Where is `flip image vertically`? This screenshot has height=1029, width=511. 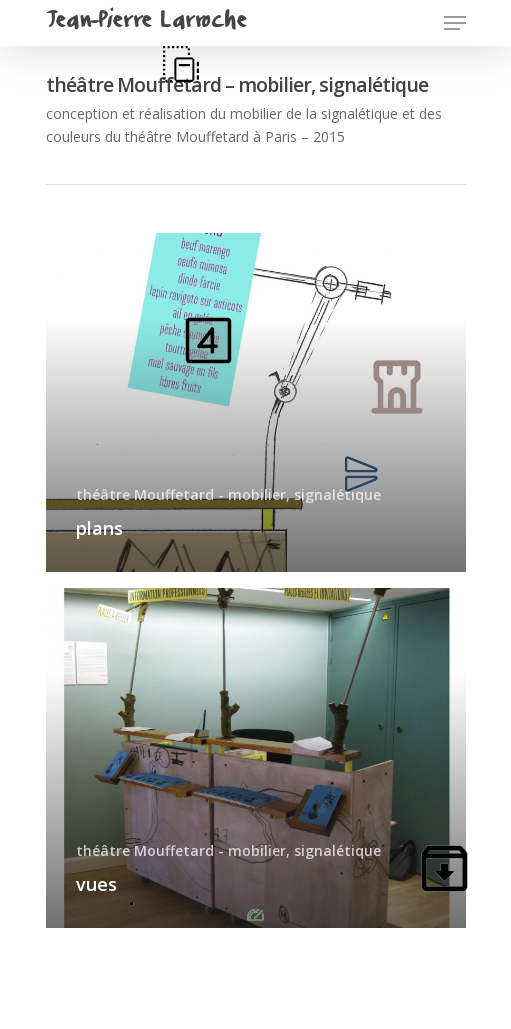
flip image vertically is located at coordinates (360, 474).